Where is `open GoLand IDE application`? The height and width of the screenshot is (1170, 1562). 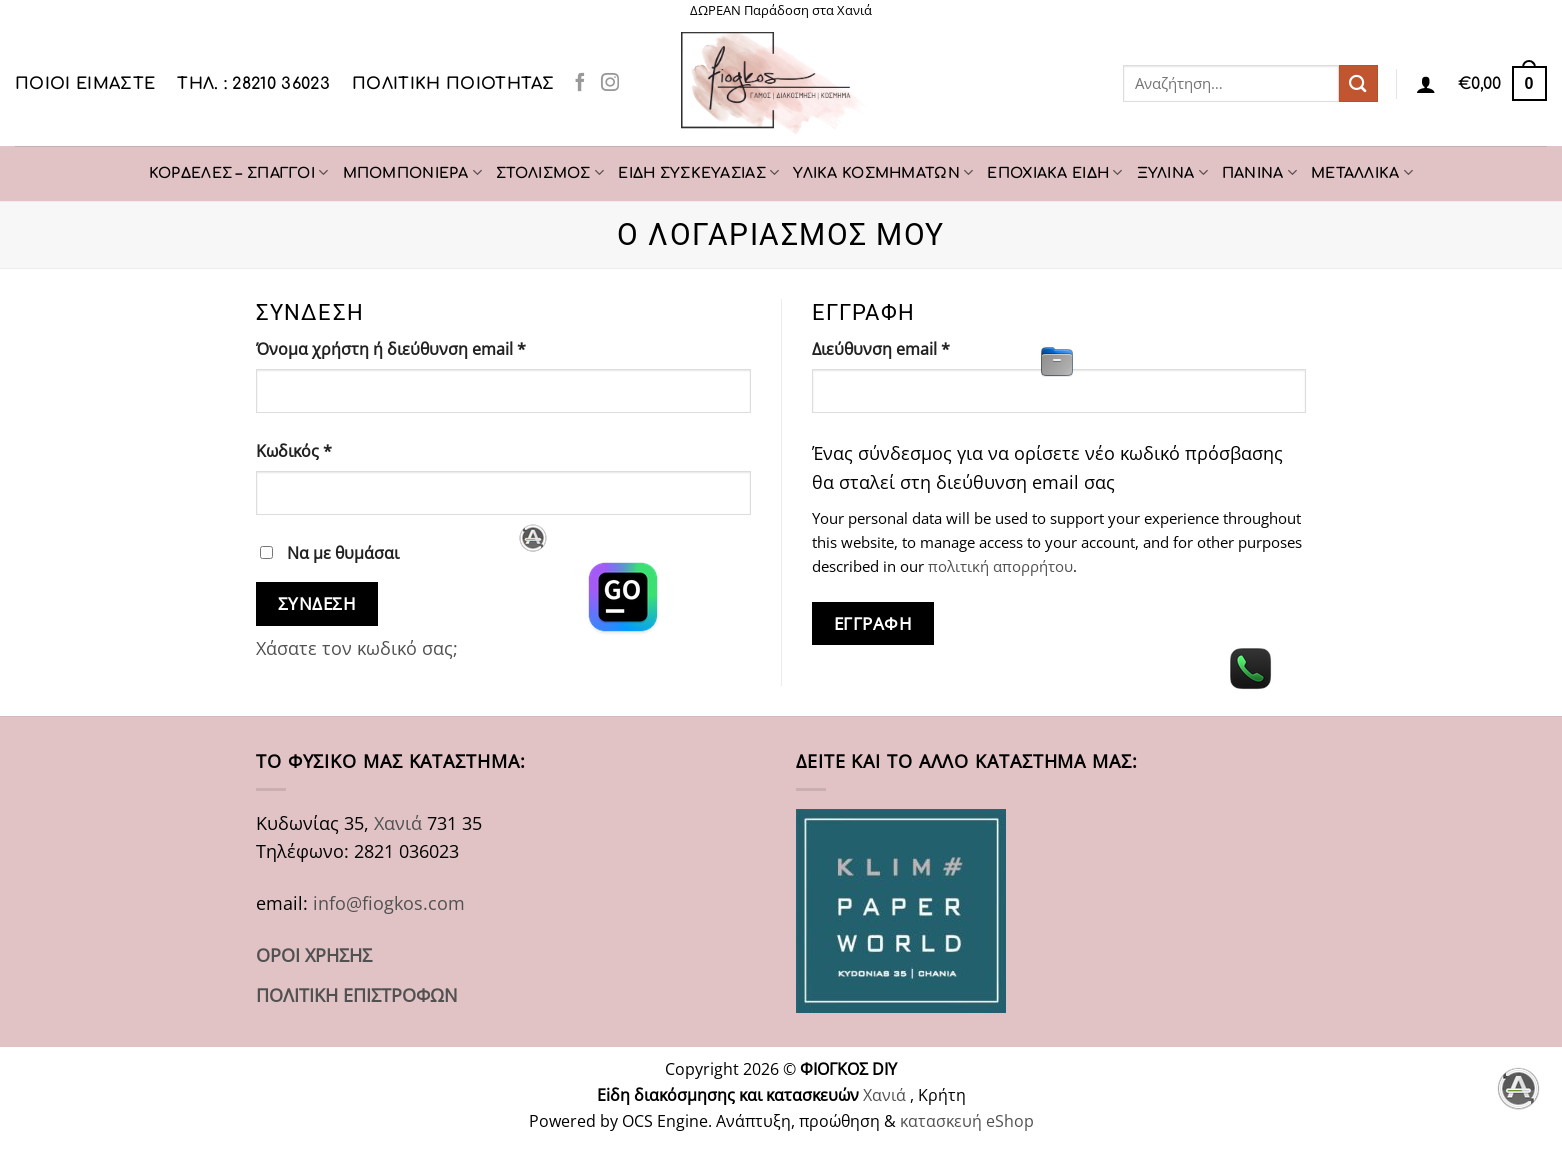 open GoLand IDE application is located at coordinates (623, 597).